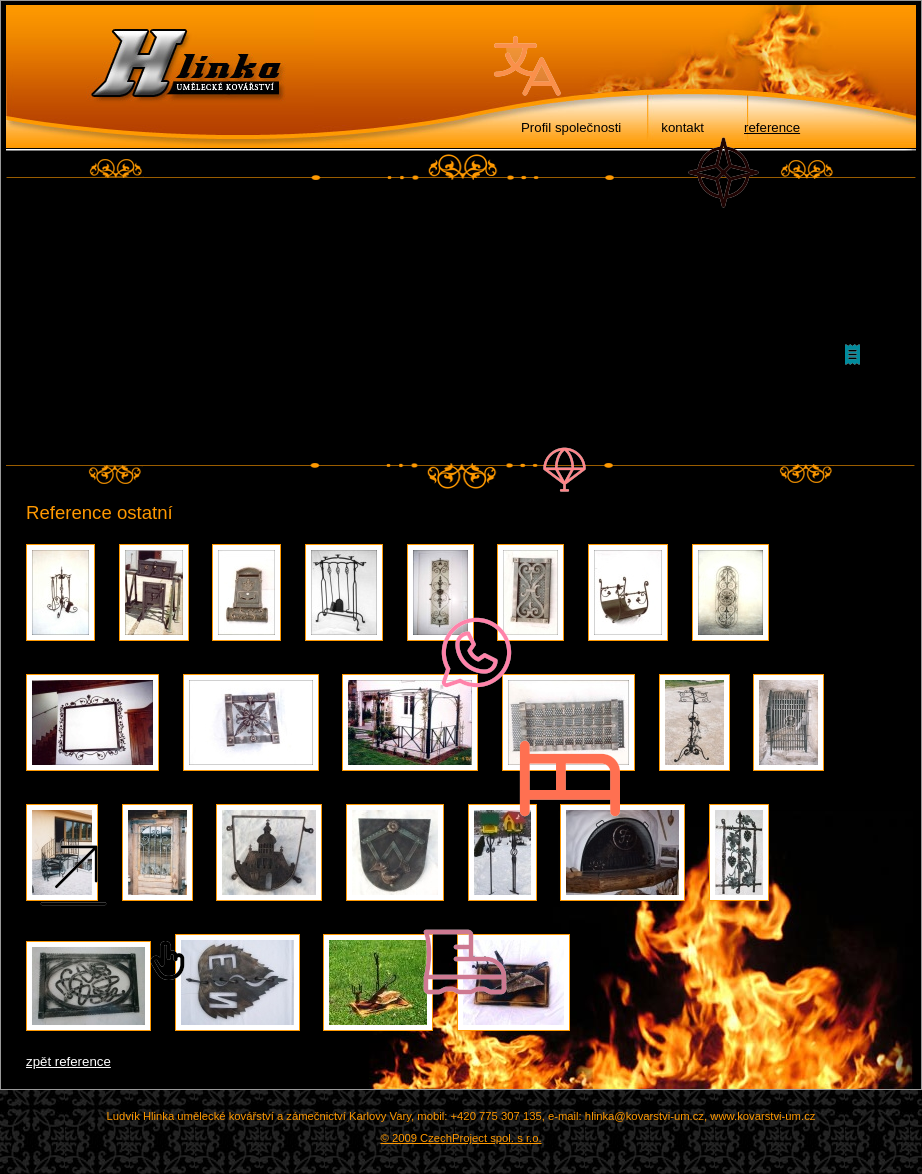  Describe the element at coordinates (564, 470) in the screenshot. I see `access airdrop or file drop feature` at that location.